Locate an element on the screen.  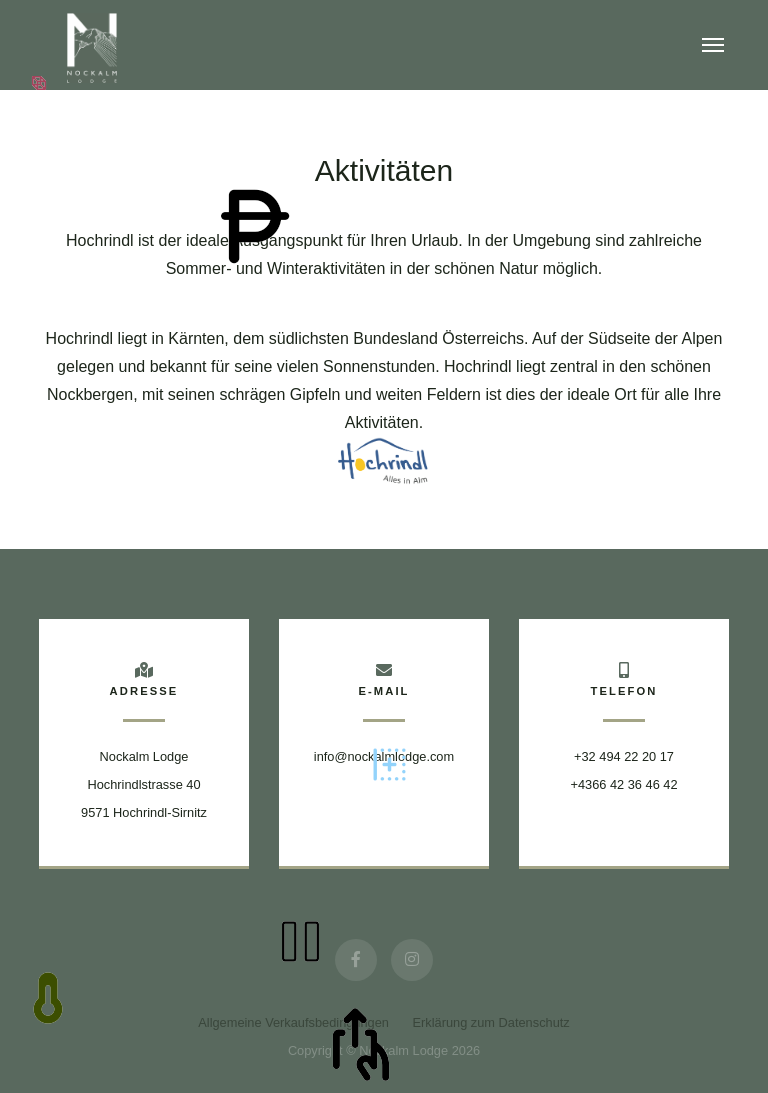
indicates price or amount in spanish pesetas is located at coordinates (252, 226).